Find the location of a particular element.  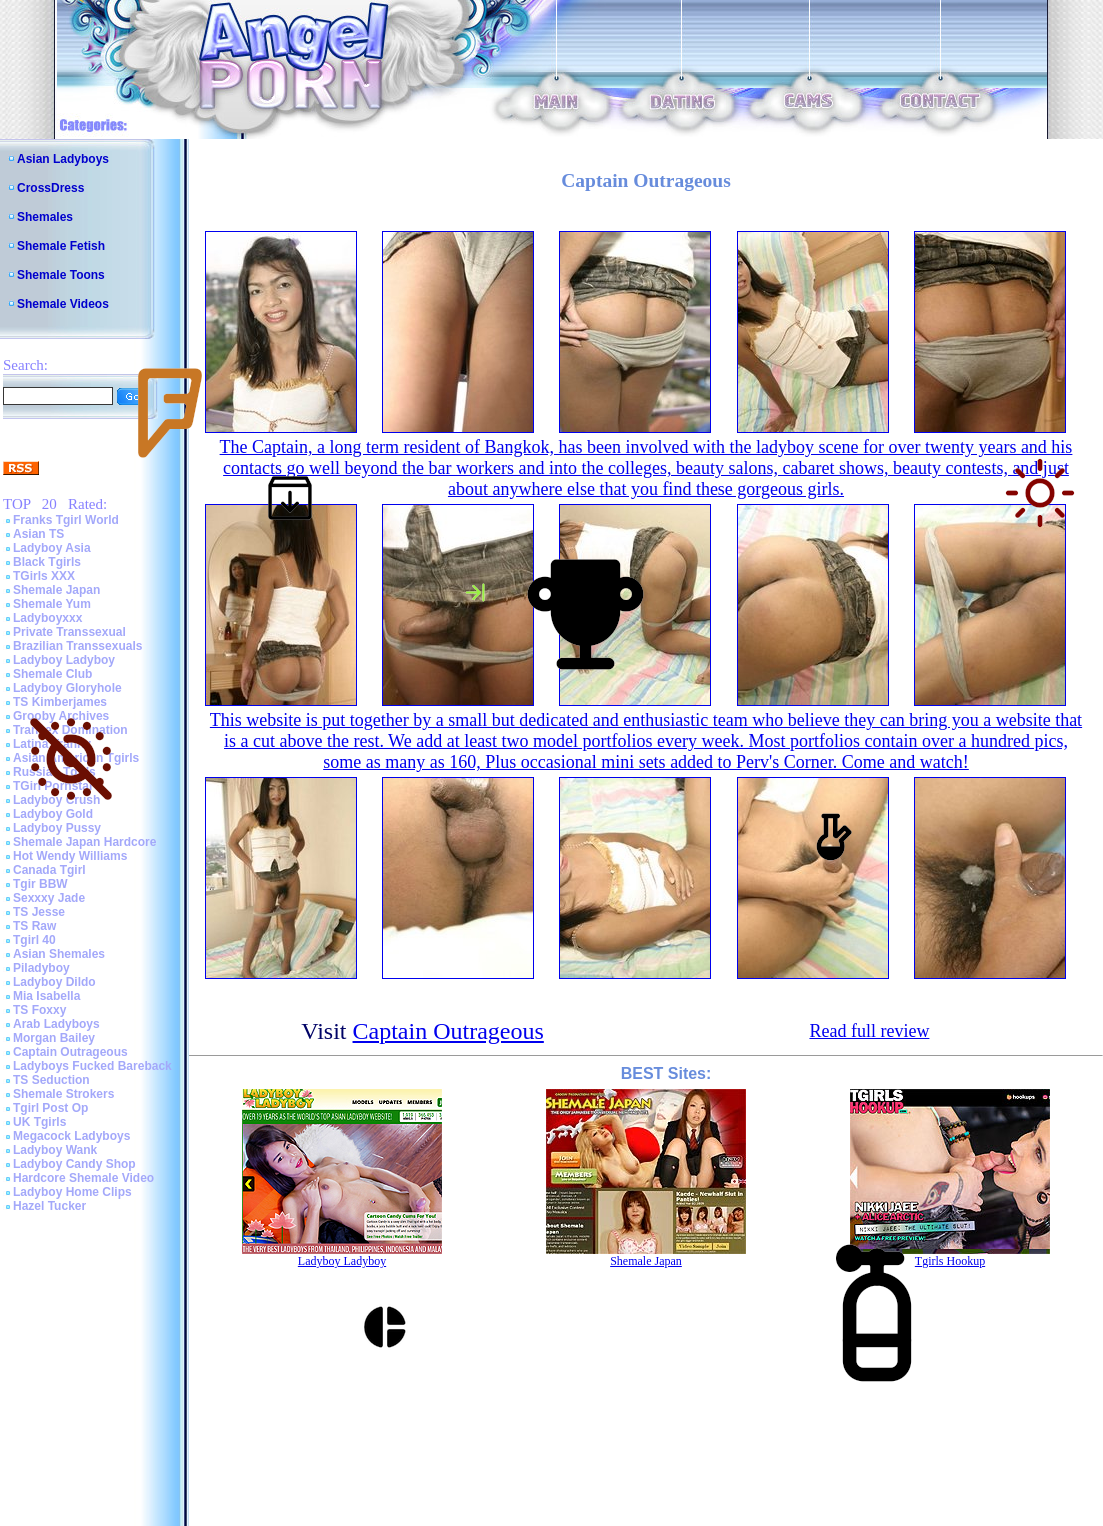

disable live photo capture is located at coordinates (71, 759).